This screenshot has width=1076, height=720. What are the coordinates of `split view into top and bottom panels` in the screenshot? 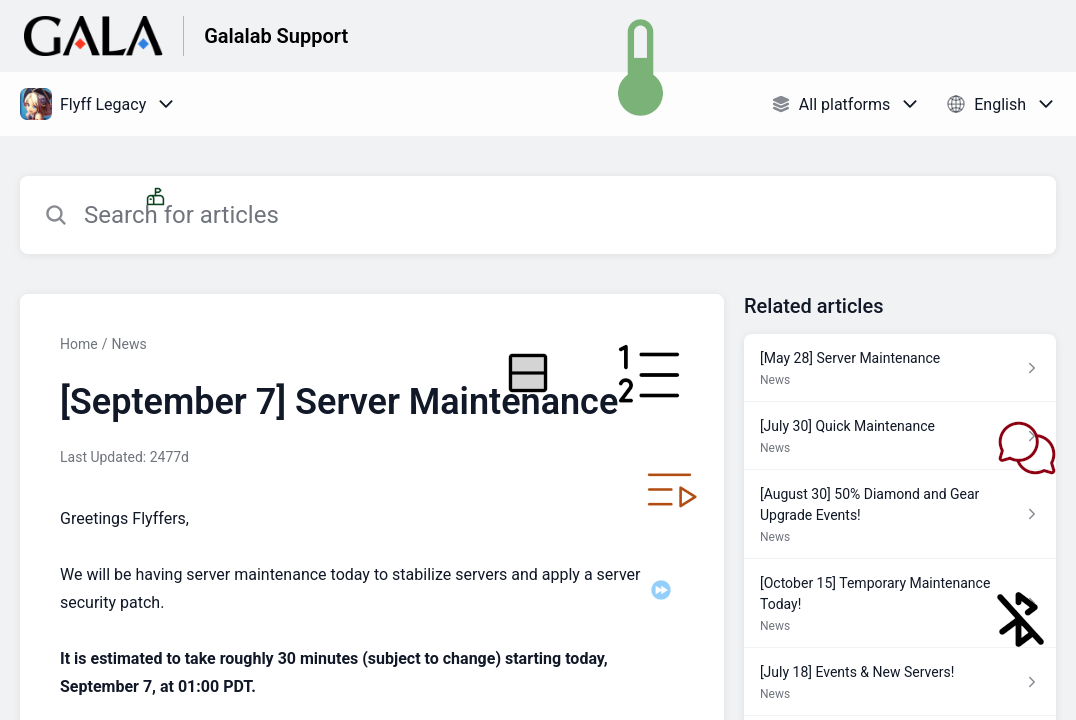 It's located at (528, 373).